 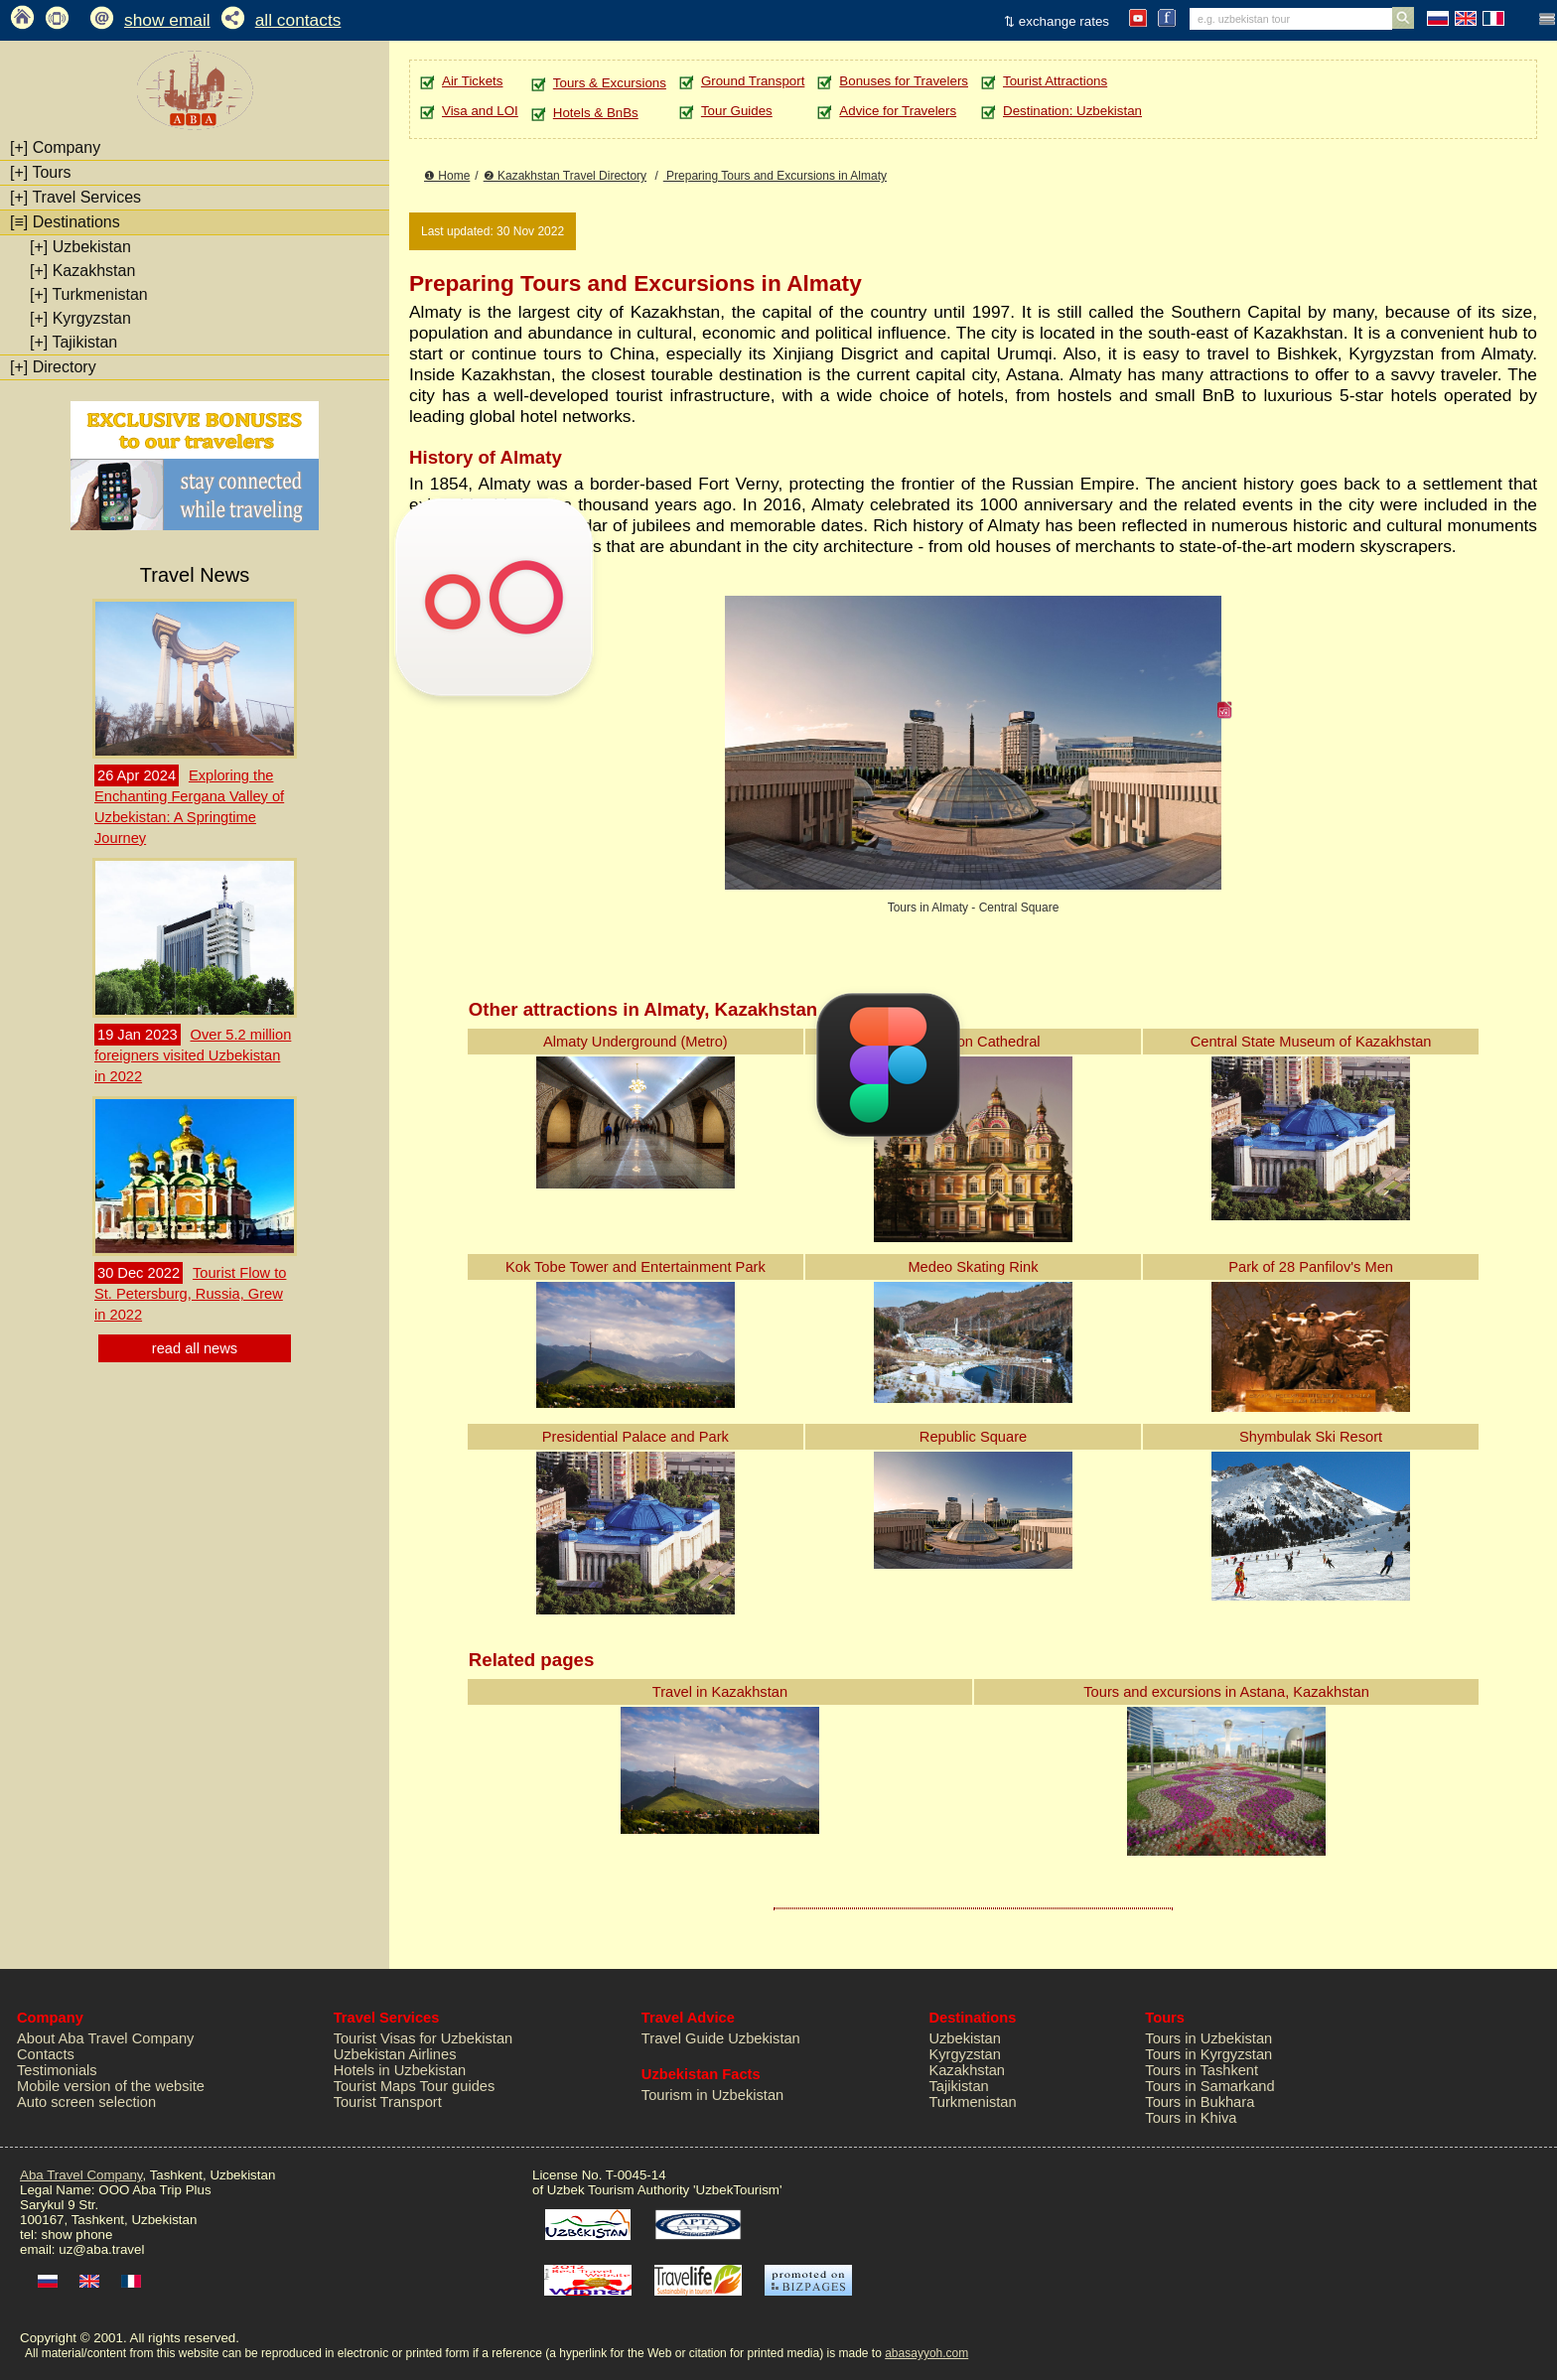 What do you see at coordinates (1224, 710) in the screenshot?
I see `open libreoffice math equation editor` at bounding box center [1224, 710].